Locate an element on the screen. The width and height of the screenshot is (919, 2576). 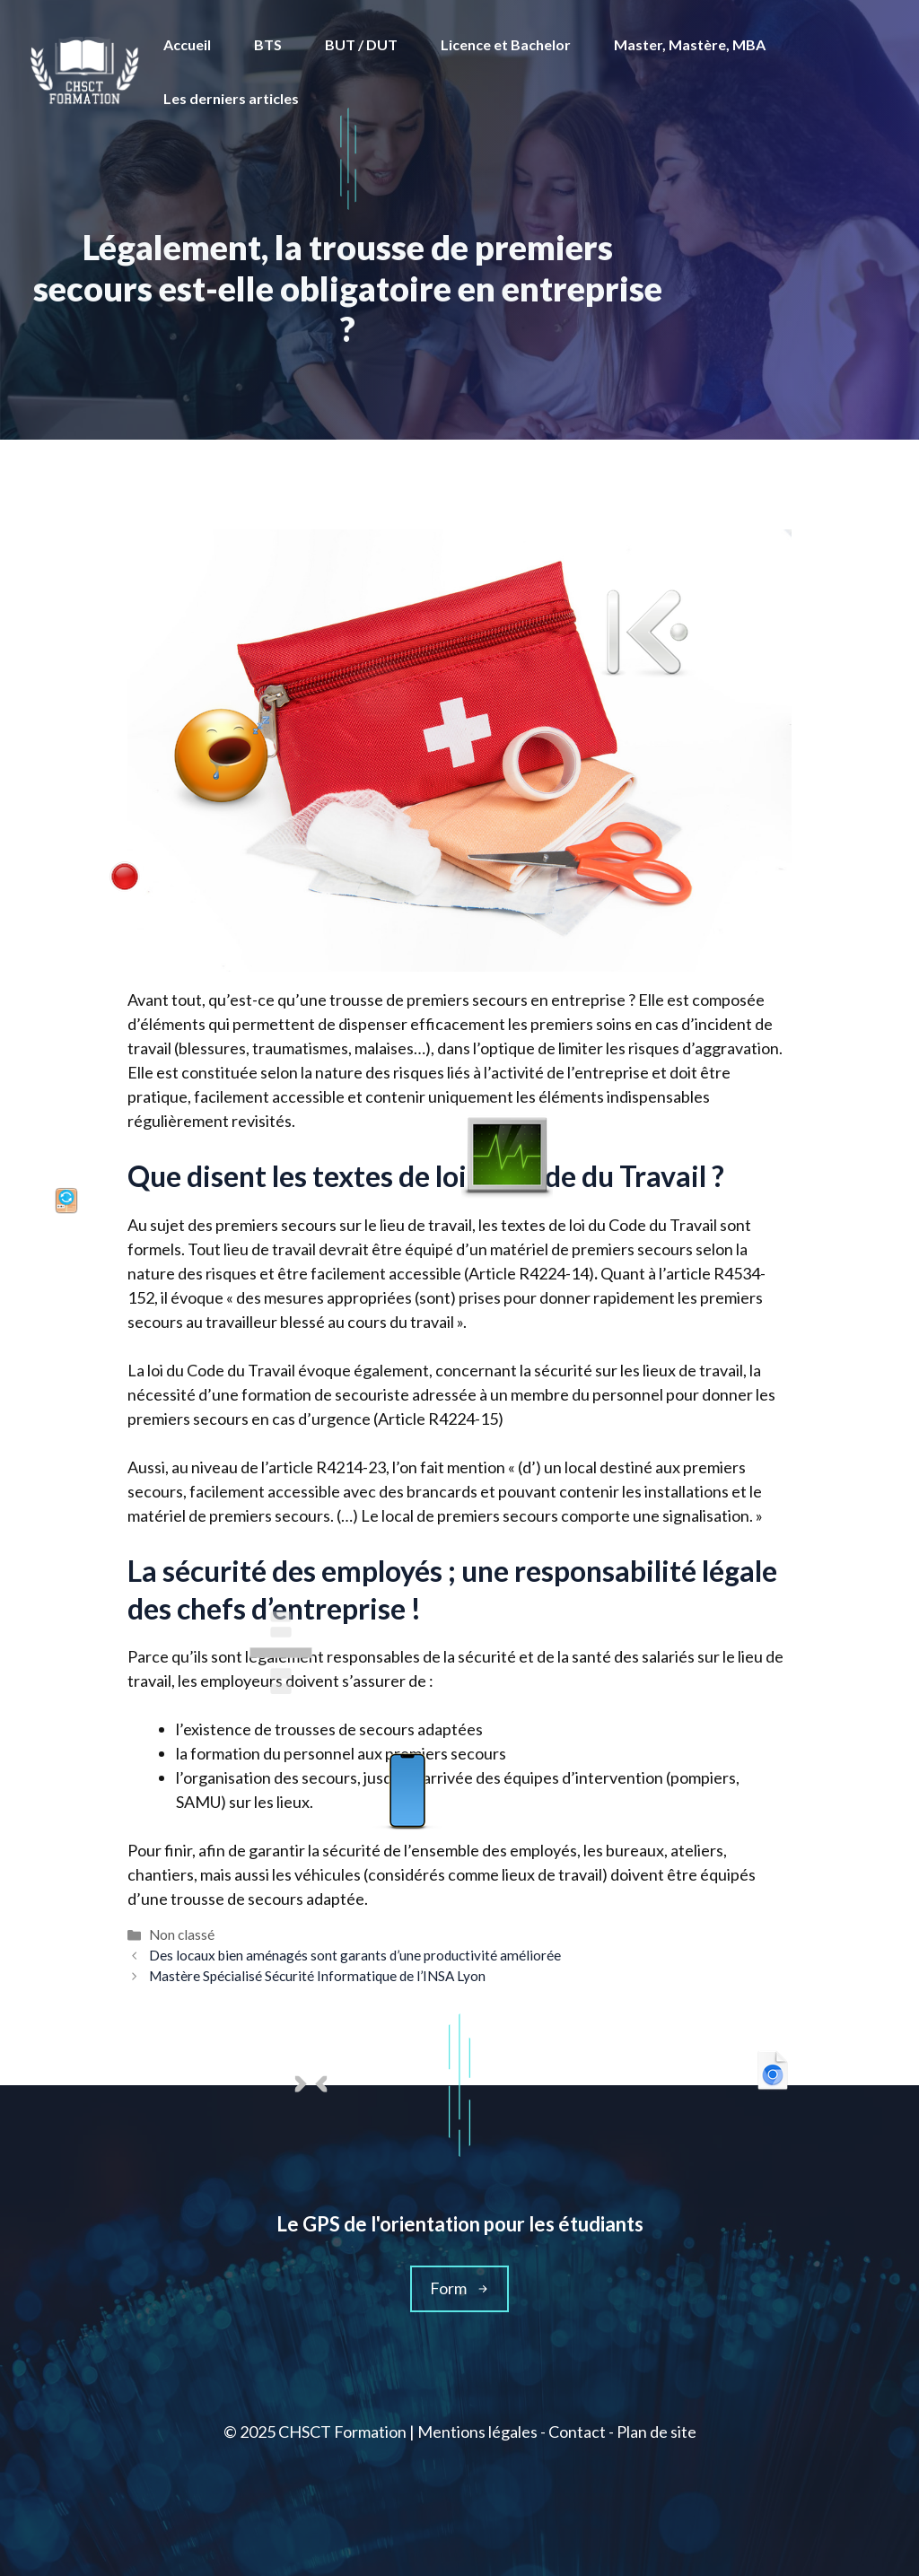
go to the first item in a list or sequence is located at coordinates (645, 632).